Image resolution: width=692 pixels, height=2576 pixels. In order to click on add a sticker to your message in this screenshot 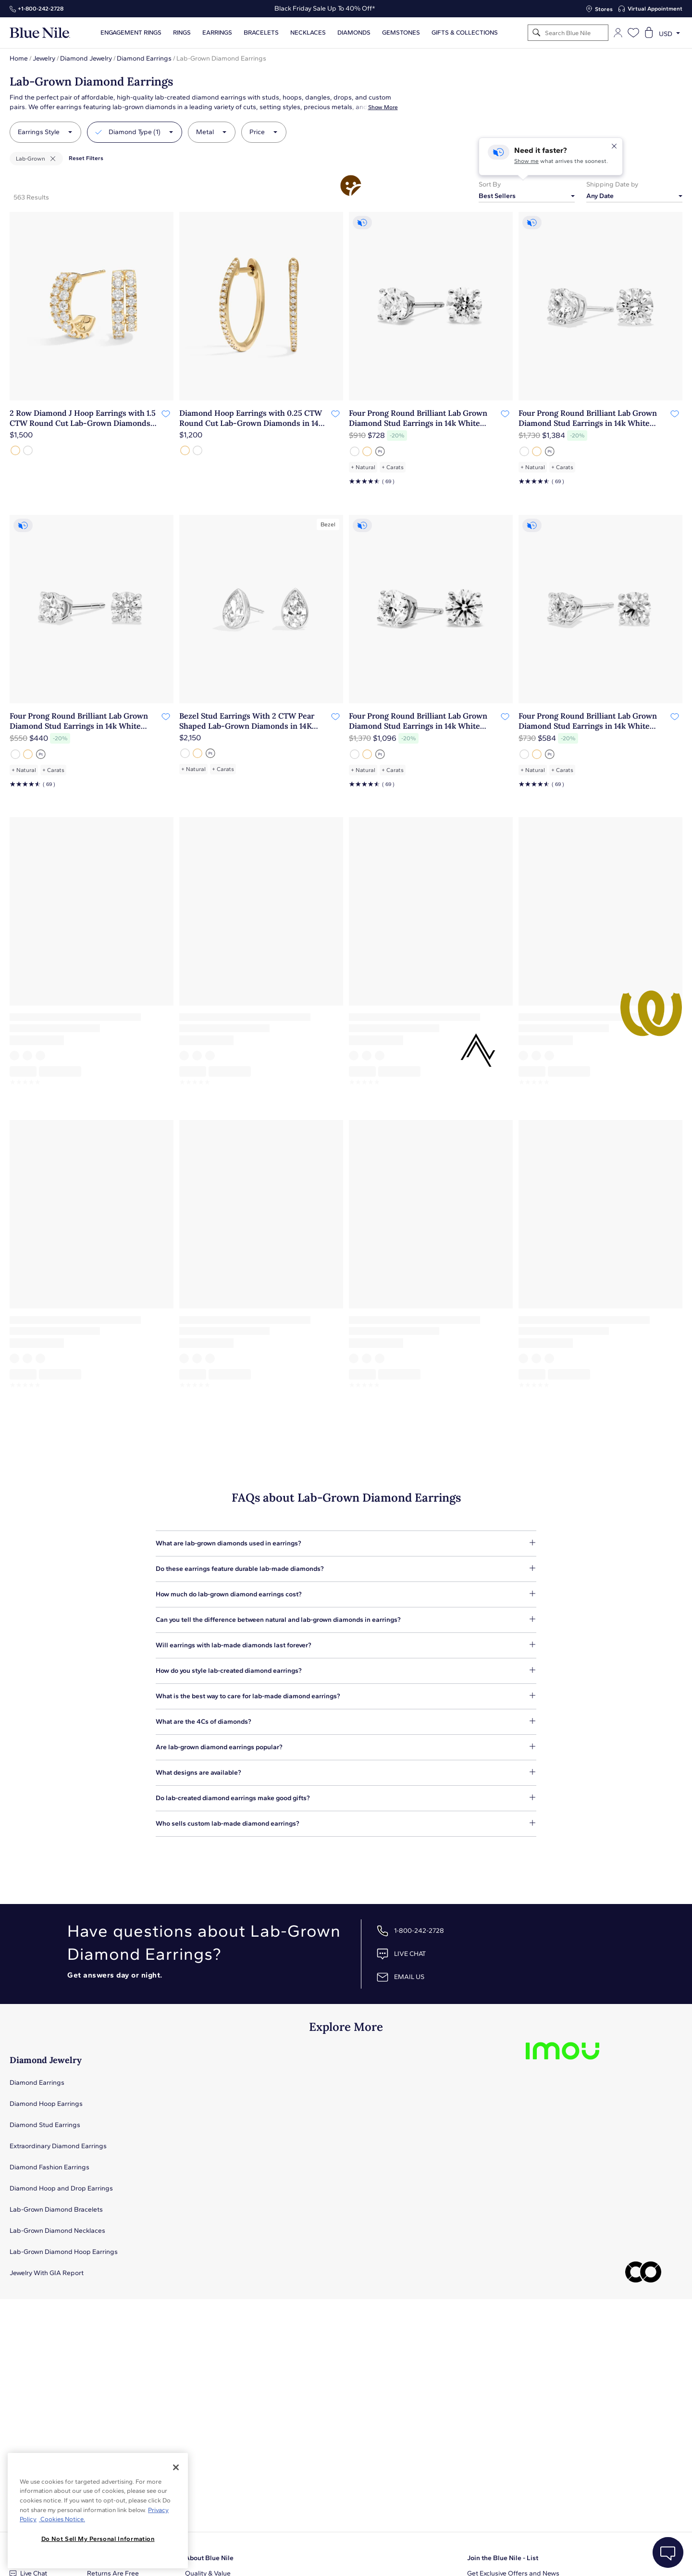, I will do `click(351, 186)`.